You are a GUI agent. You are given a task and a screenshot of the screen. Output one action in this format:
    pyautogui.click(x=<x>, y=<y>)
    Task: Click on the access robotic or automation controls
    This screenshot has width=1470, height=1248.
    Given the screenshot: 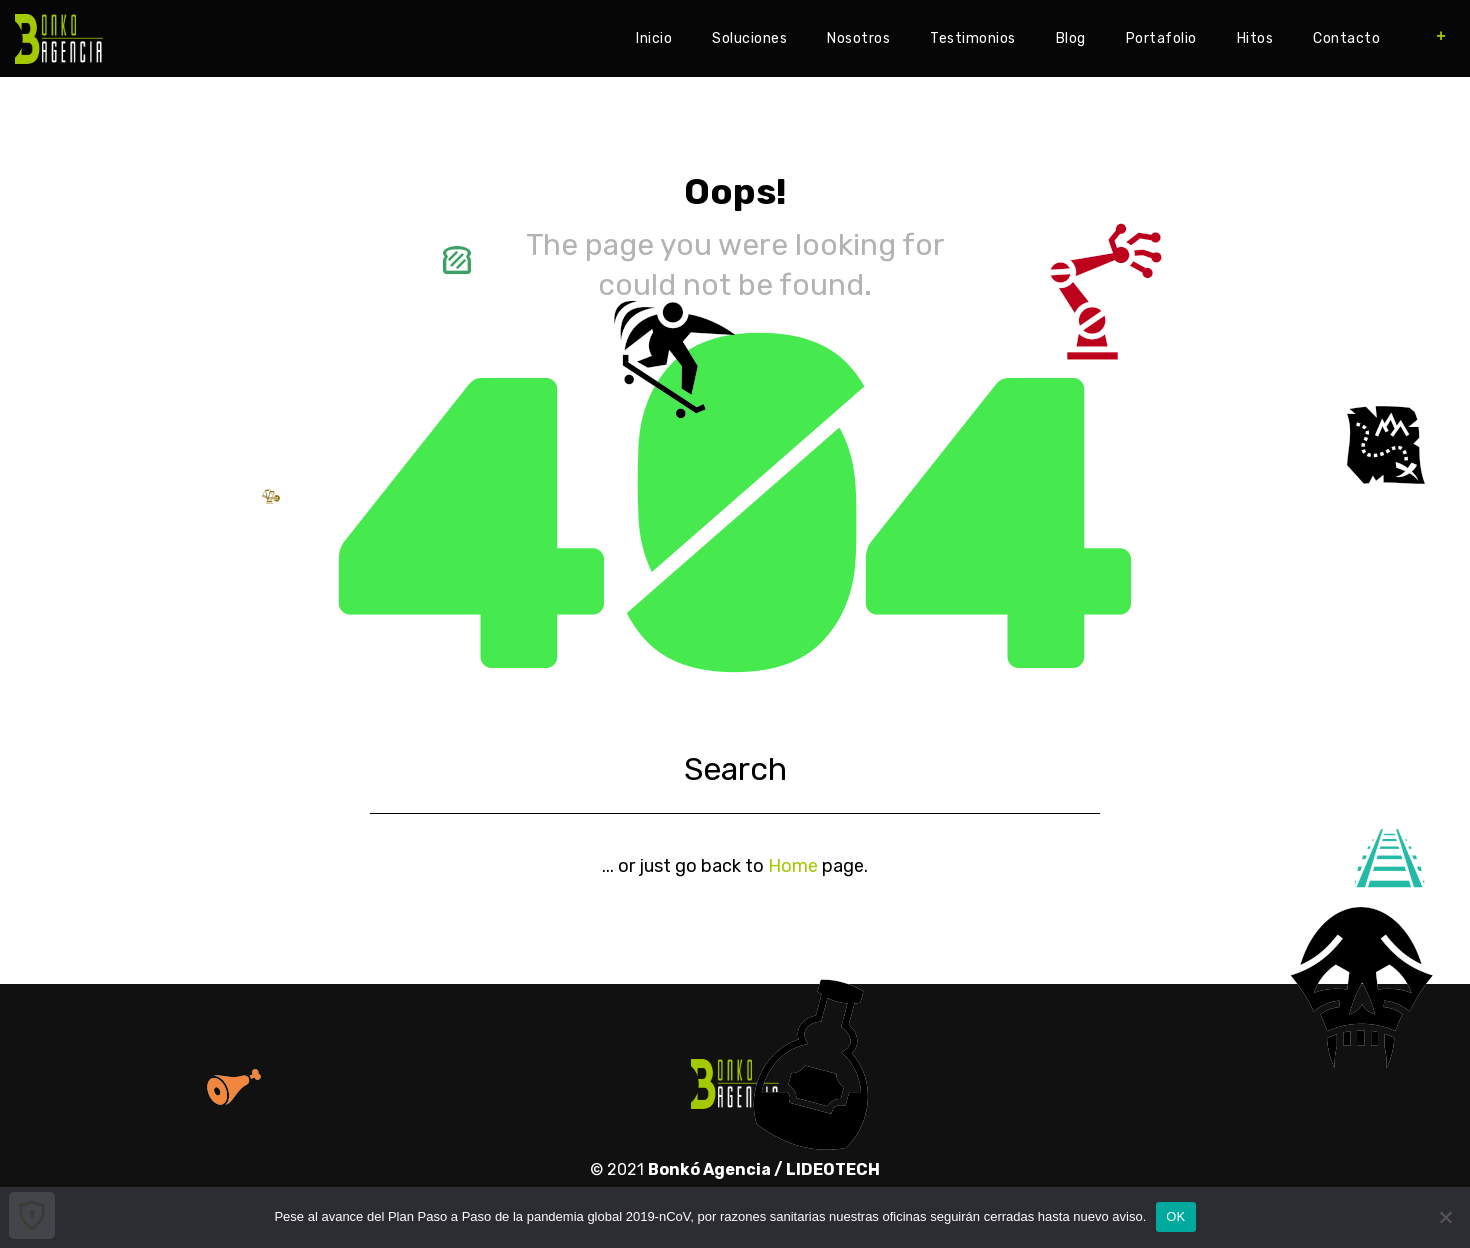 What is the action you would take?
    pyautogui.click(x=1100, y=288)
    